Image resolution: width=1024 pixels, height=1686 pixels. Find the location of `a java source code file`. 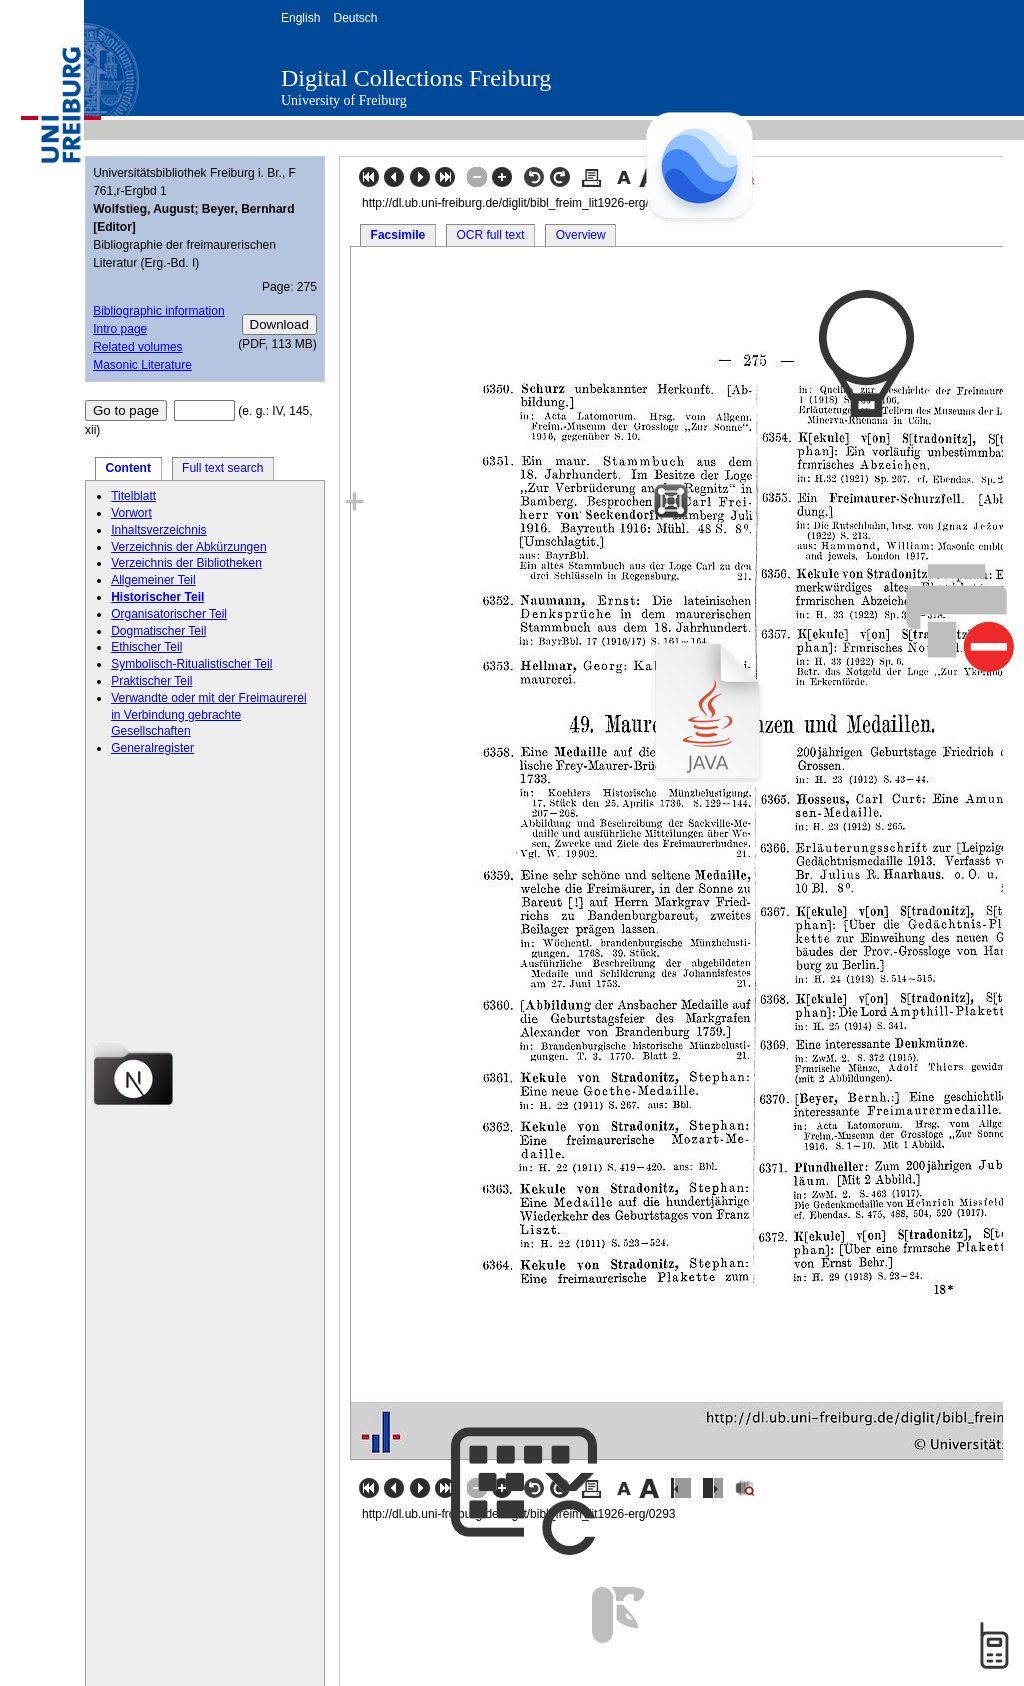

a java source code file is located at coordinates (707, 713).